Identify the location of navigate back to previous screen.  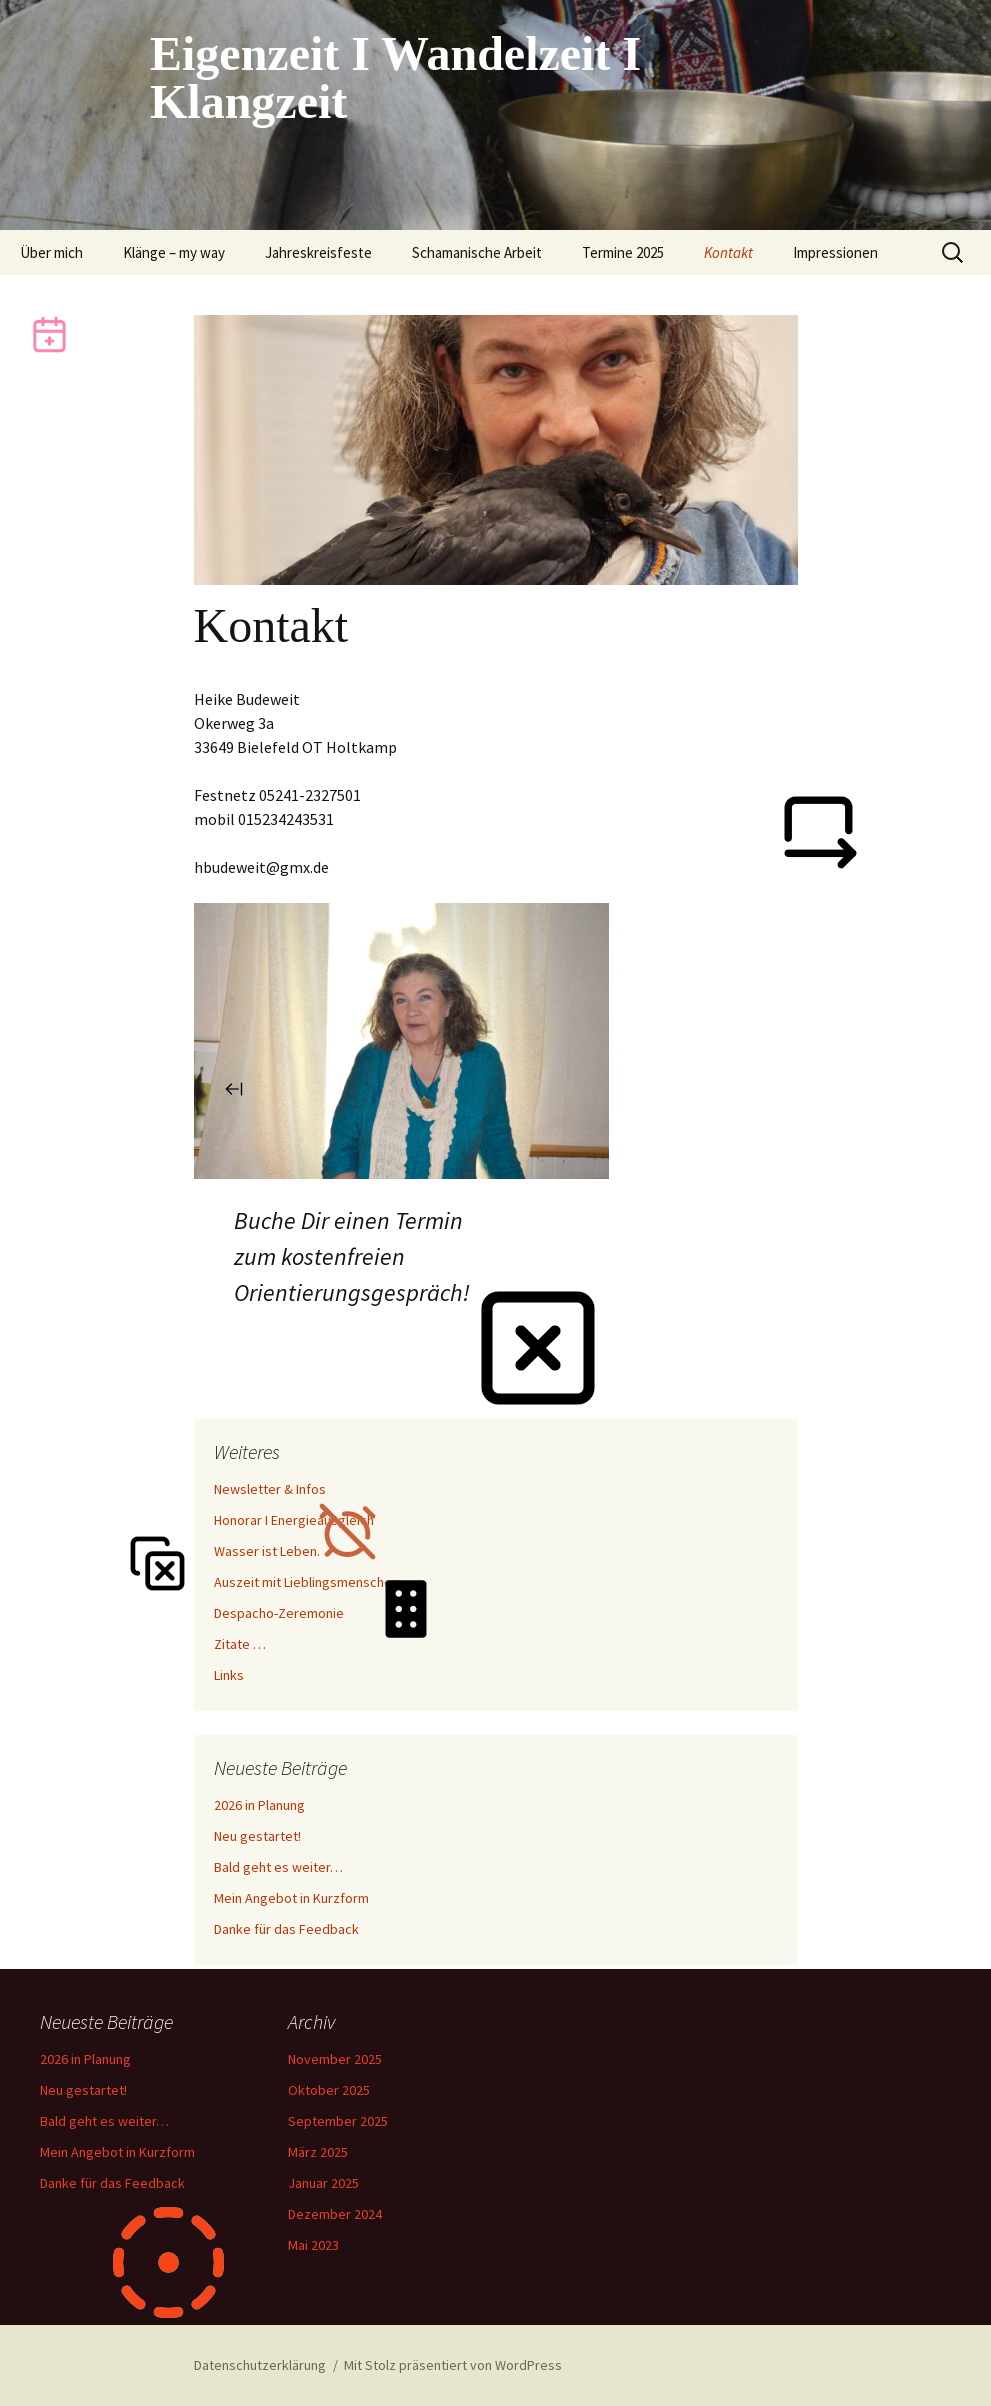
(234, 1089).